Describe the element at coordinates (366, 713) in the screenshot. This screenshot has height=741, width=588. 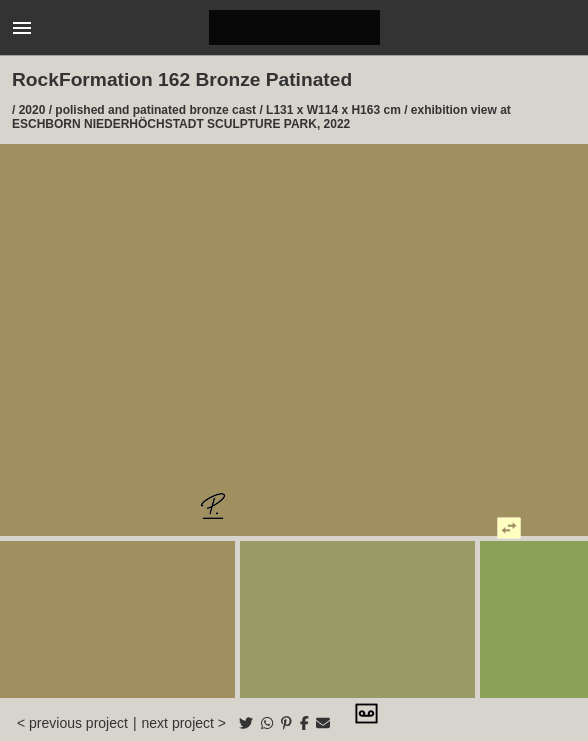
I see `play or access cassette tape audio` at that location.